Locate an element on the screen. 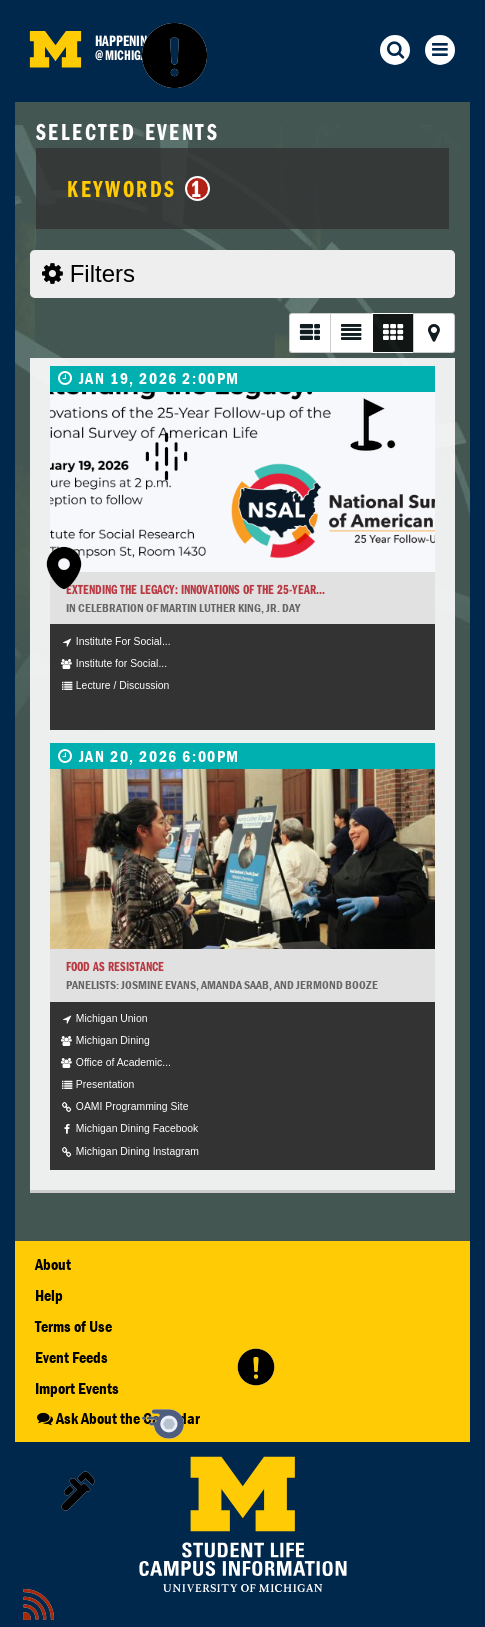 The height and width of the screenshot is (1627, 485). indicates an error or problem has occurred is located at coordinates (174, 55).